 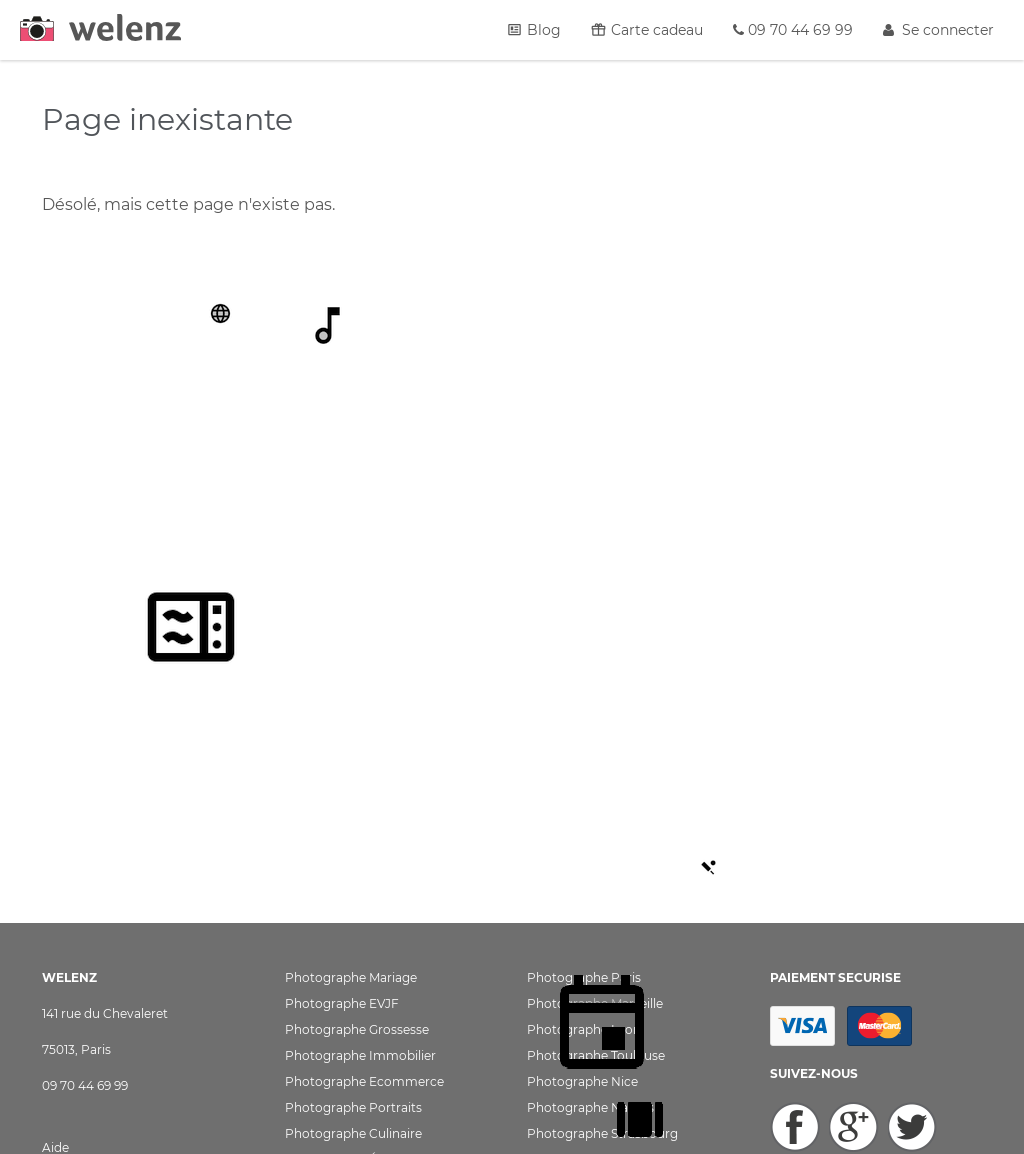 What do you see at coordinates (191, 627) in the screenshot?
I see `access microwave controls or settings` at bounding box center [191, 627].